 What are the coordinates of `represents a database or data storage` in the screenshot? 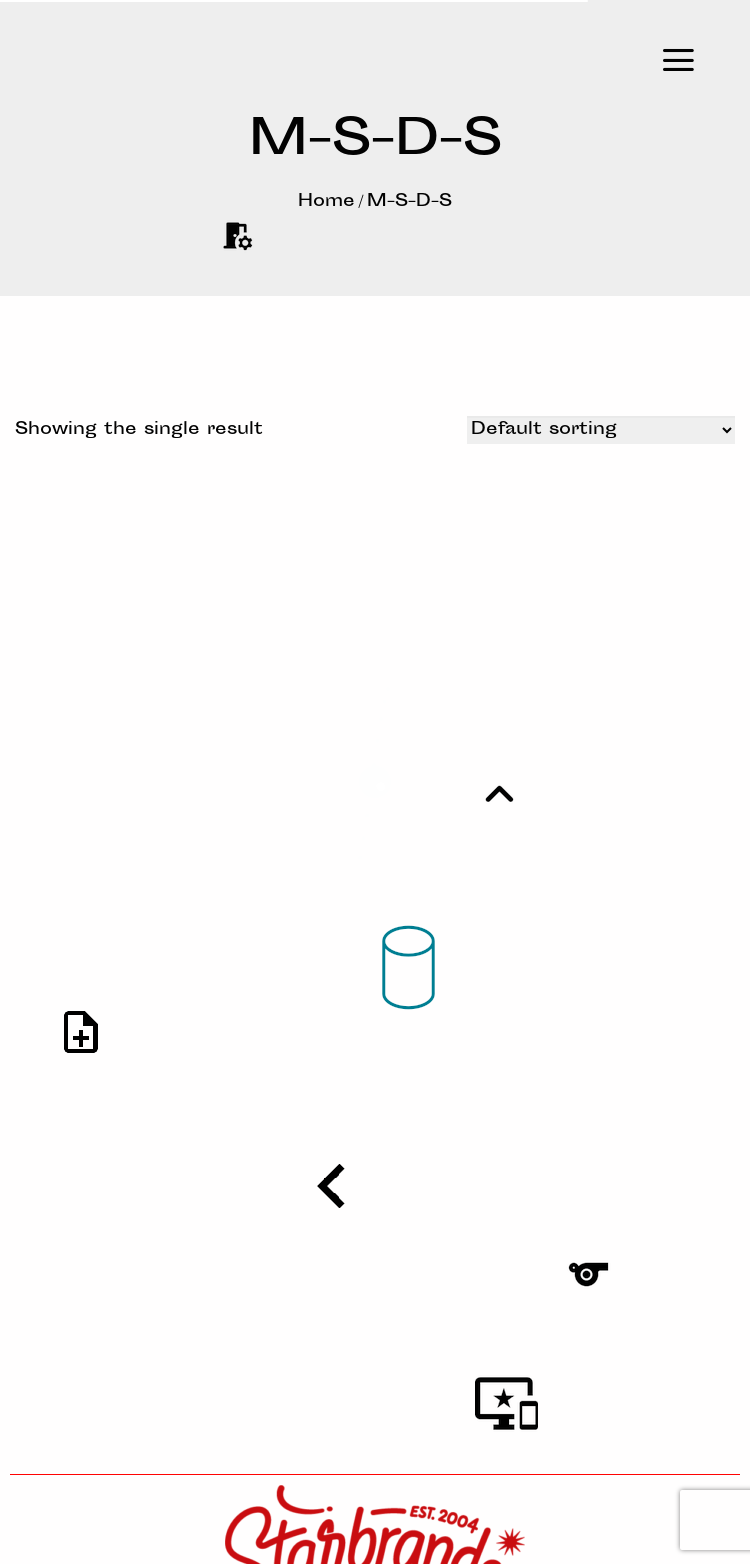 It's located at (408, 967).